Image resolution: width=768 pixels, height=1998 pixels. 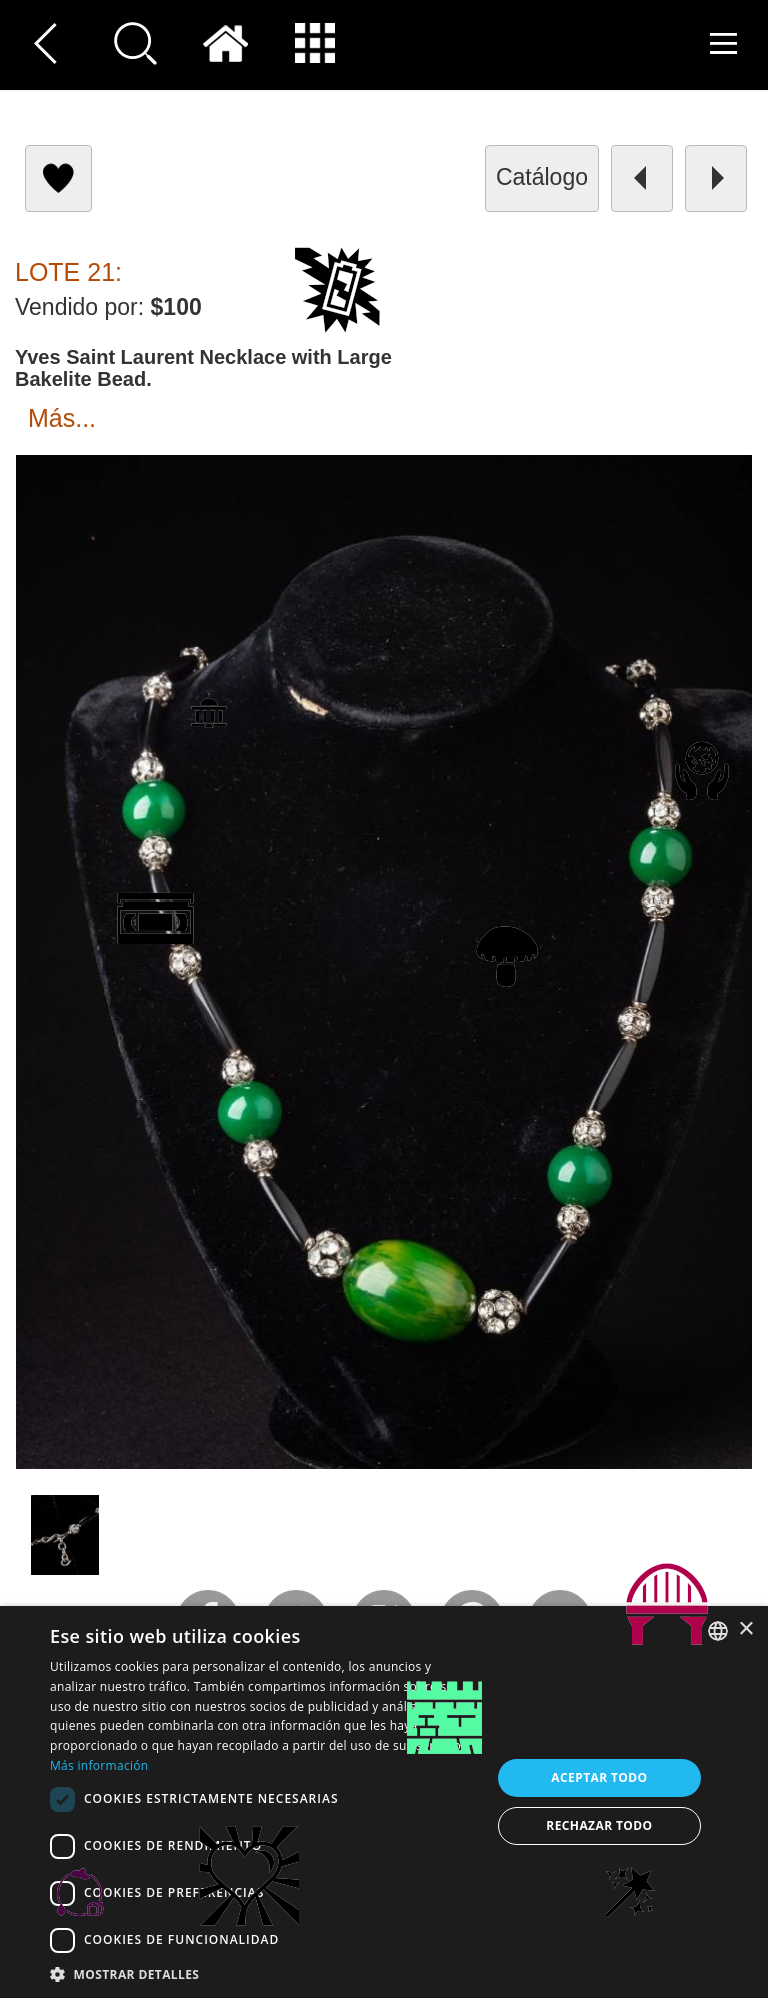 I want to click on apply magic effects or filters, so click(x=630, y=1892).